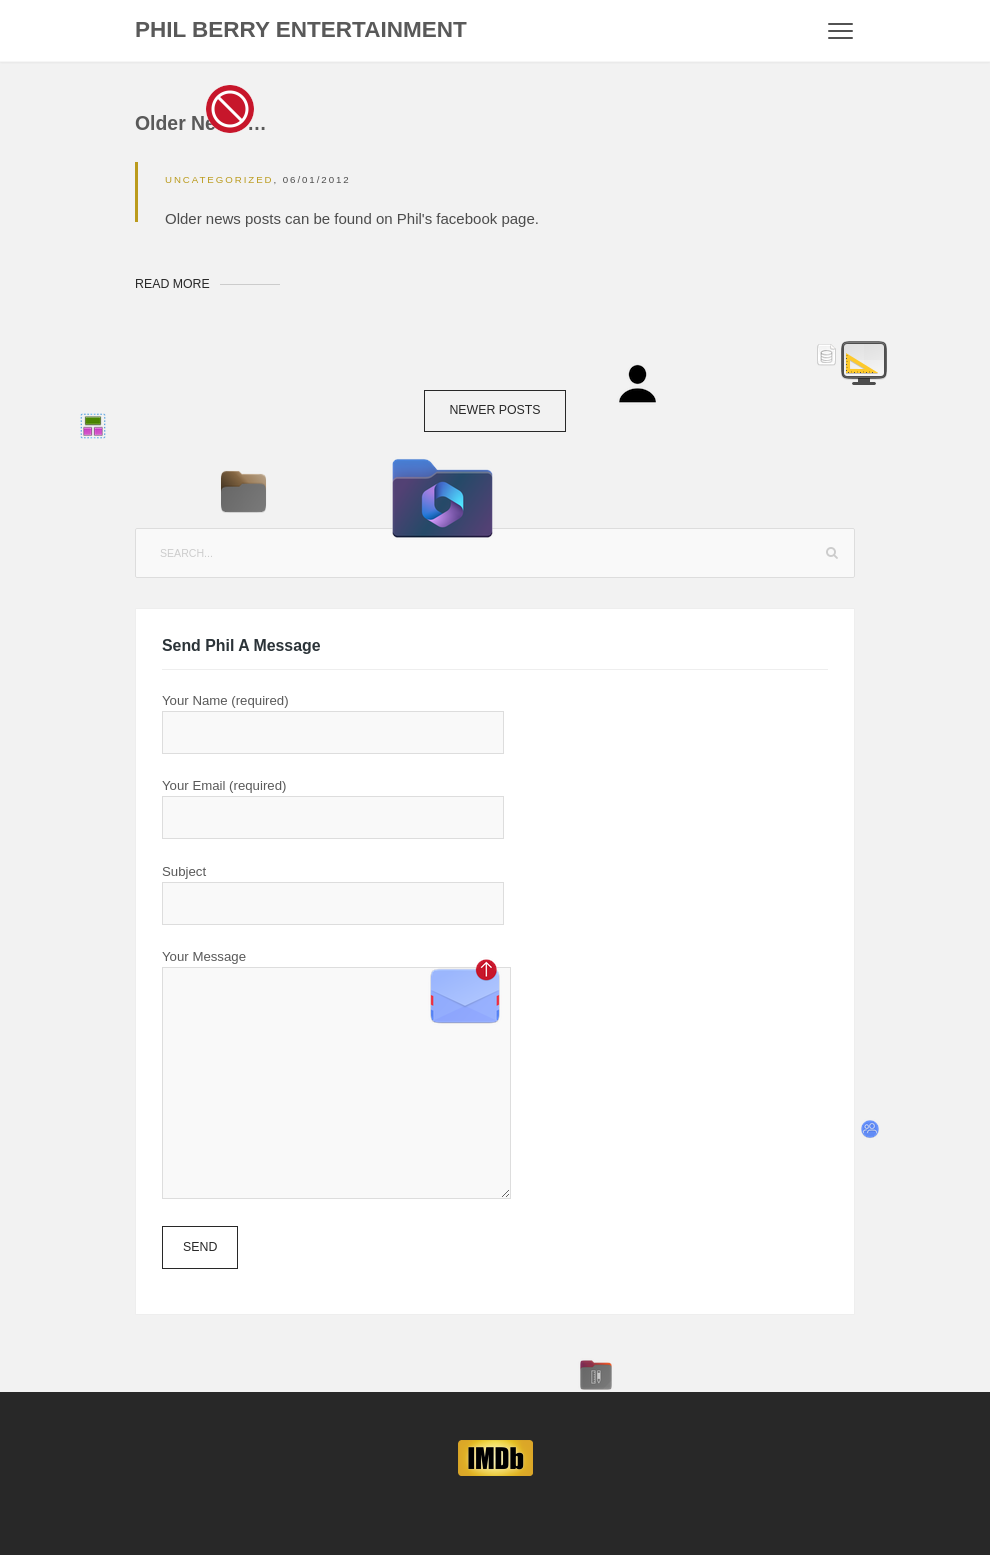 The width and height of the screenshot is (990, 1555). I want to click on indicates a SQL database file, so click(826, 354).